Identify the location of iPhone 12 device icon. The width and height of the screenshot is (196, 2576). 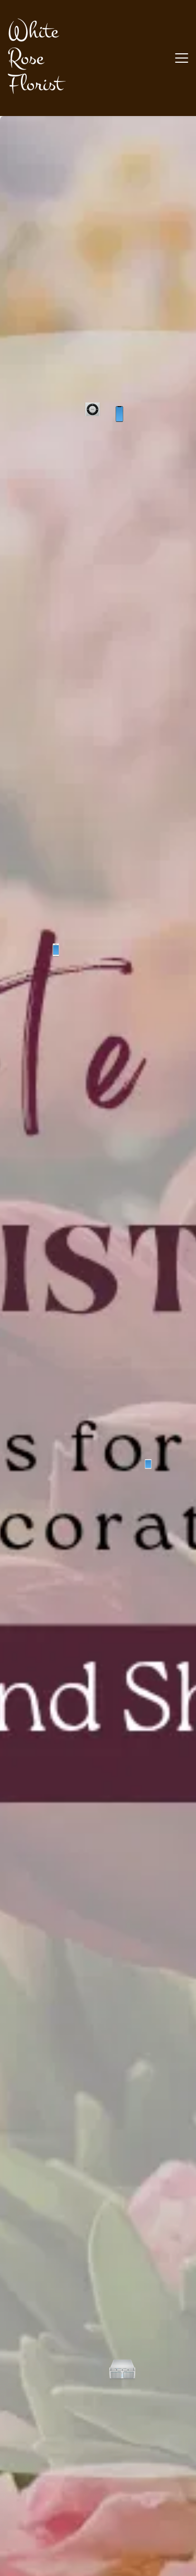
(119, 414).